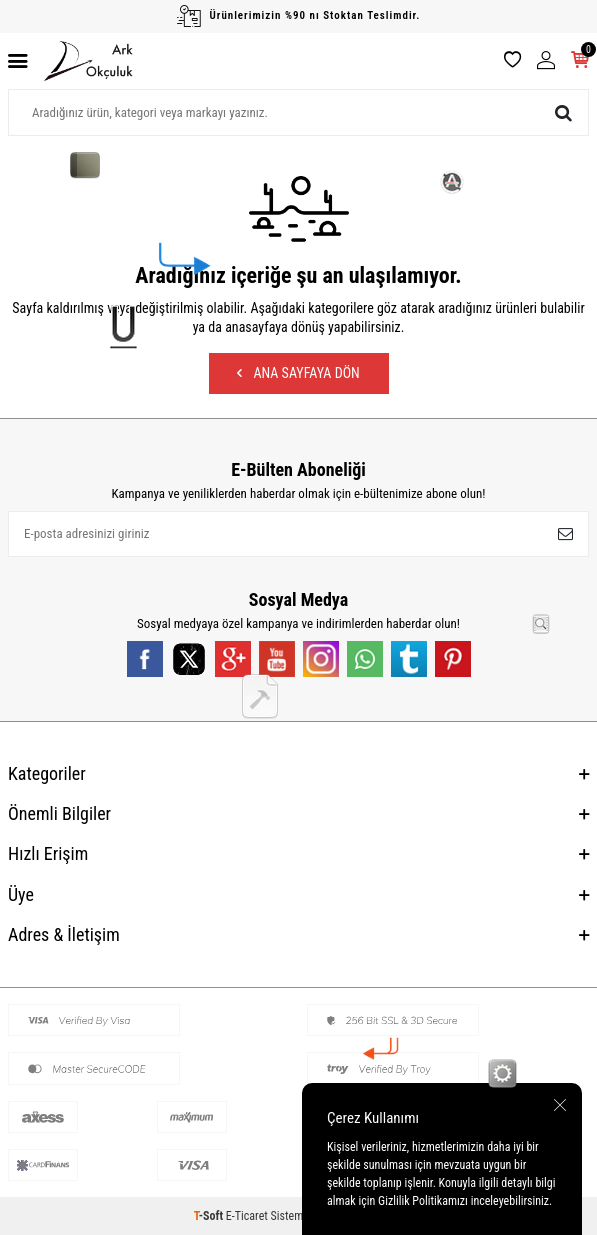 The image size is (597, 1235). Describe the element at coordinates (260, 696) in the screenshot. I see `a makefile used for building or compiling software` at that location.